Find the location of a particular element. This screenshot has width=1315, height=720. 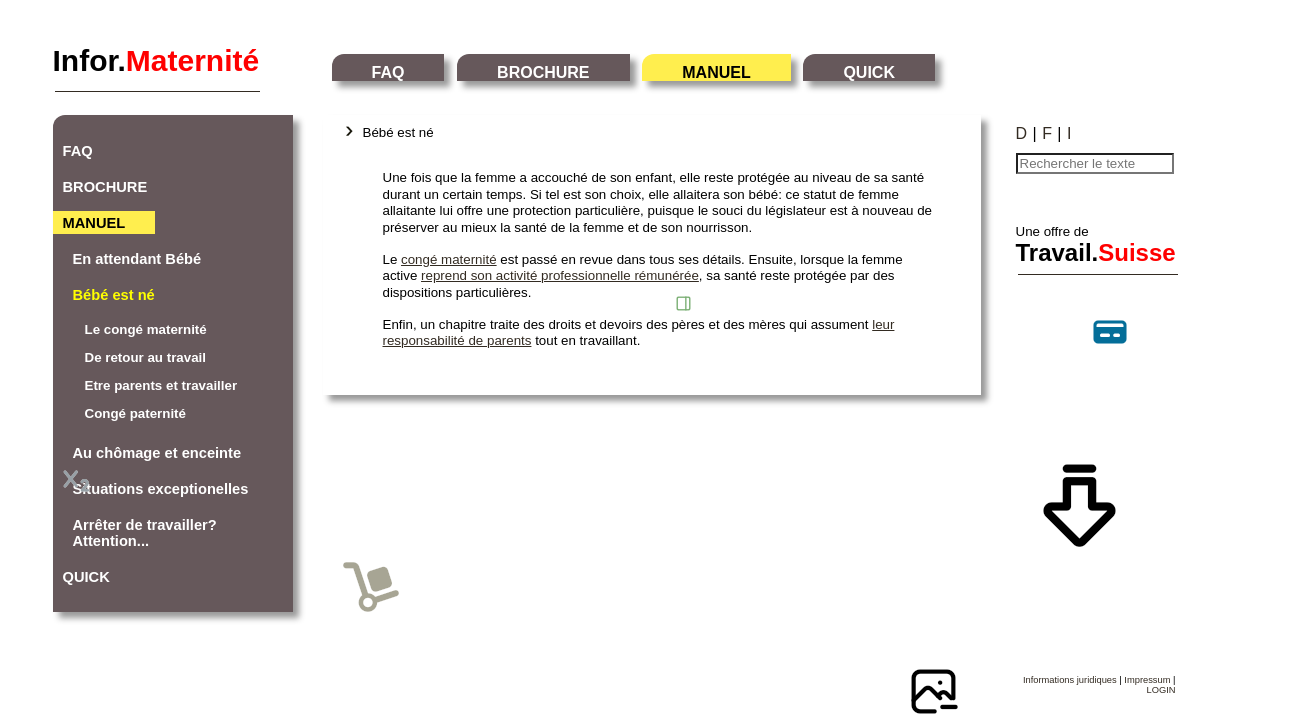

format text as subscript is located at coordinates (75, 479).